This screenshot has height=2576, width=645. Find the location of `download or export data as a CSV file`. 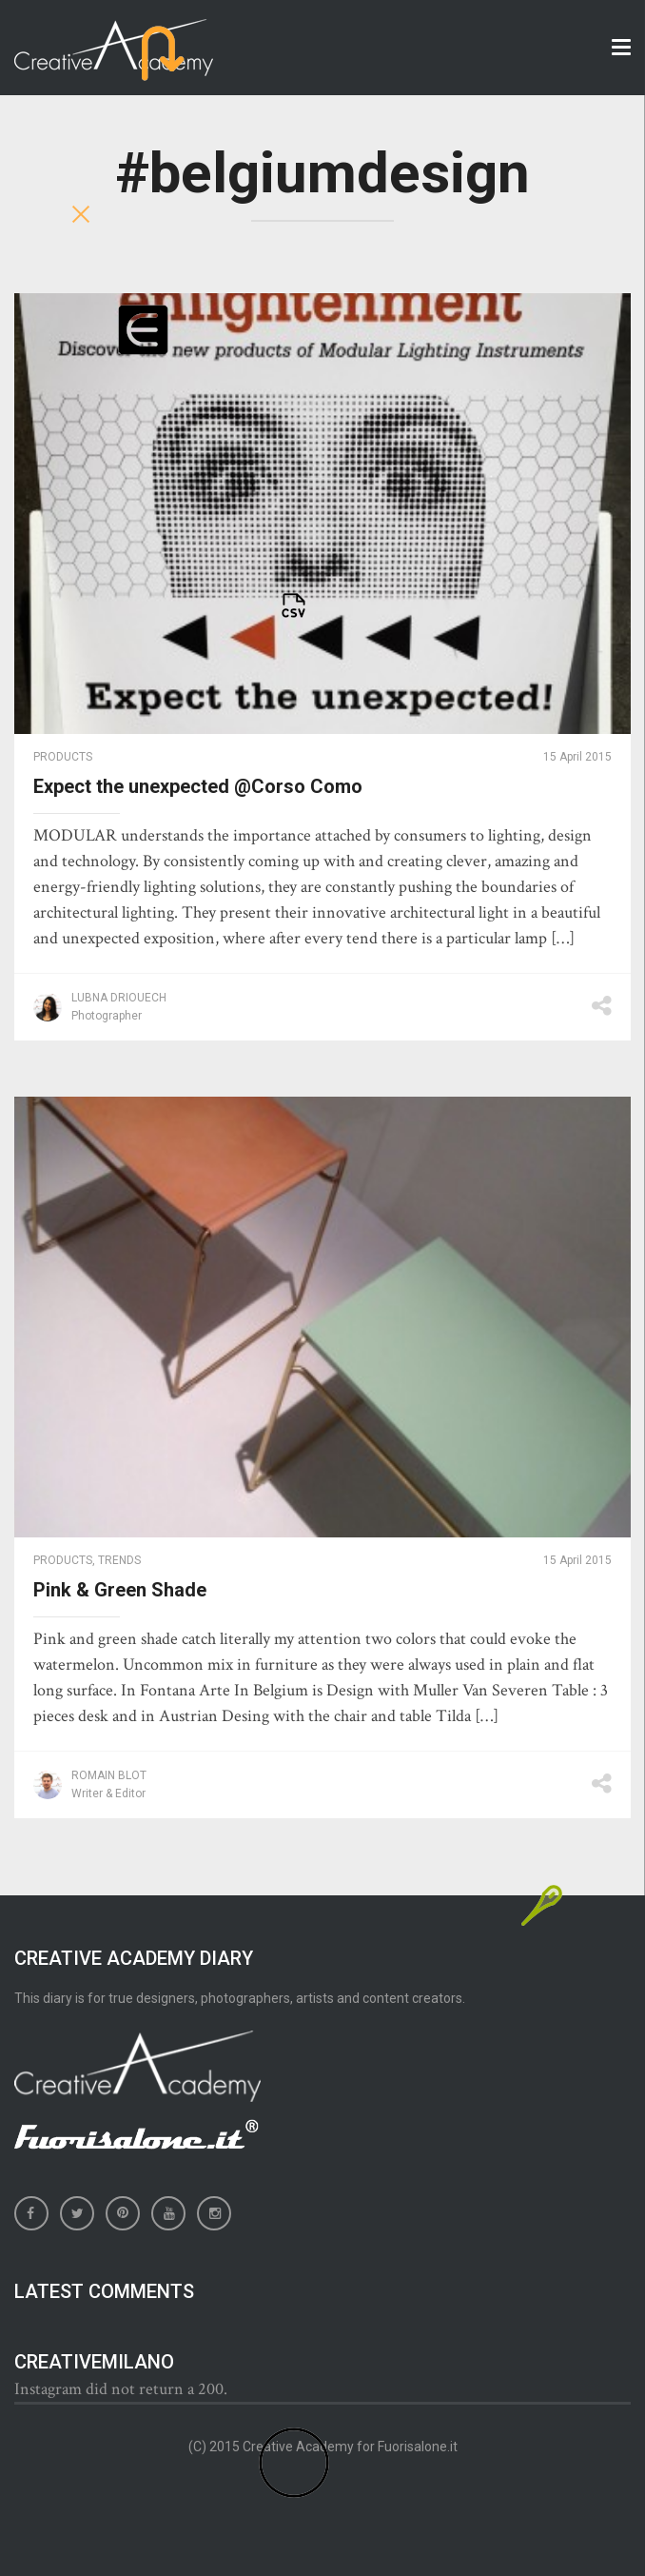

download or export data as a CSV file is located at coordinates (294, 606).